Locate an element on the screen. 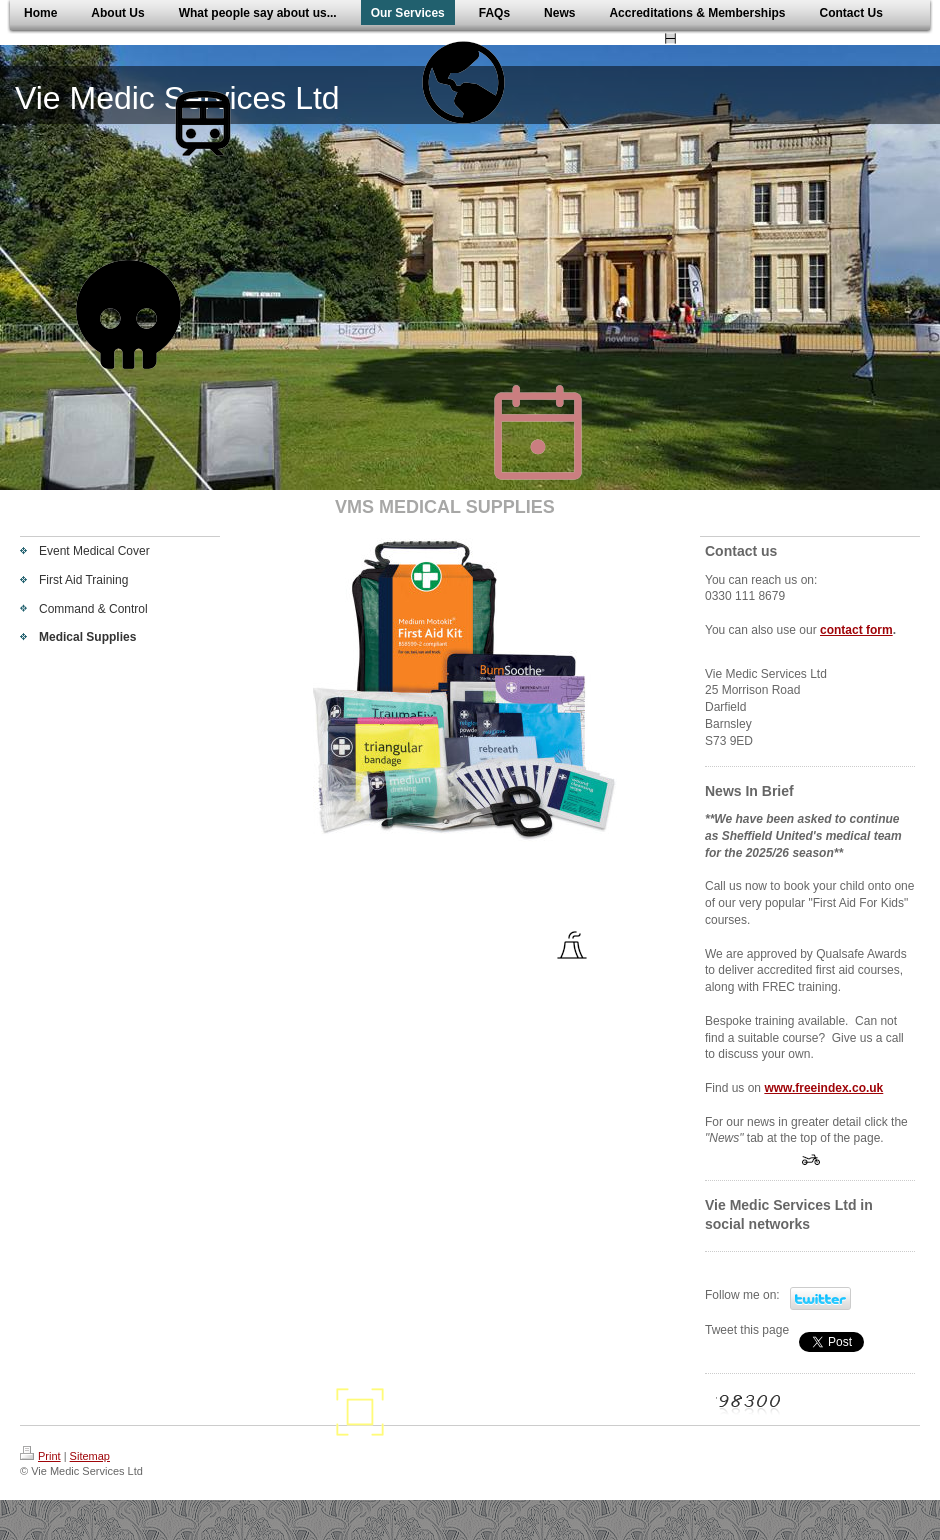  indicates dangerous or harmful content is located at coordinates (128, 316).